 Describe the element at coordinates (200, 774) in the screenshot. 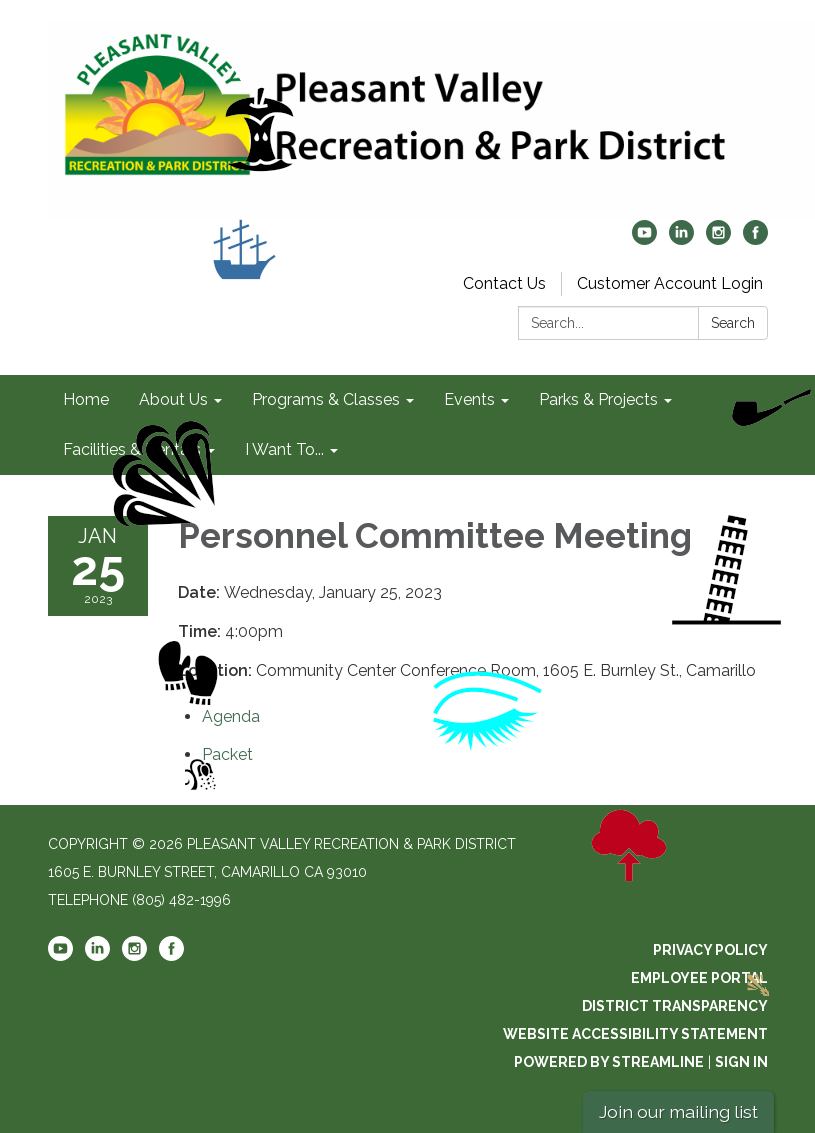

I see `indicates pollen or allergen levels in weather app` at that location.